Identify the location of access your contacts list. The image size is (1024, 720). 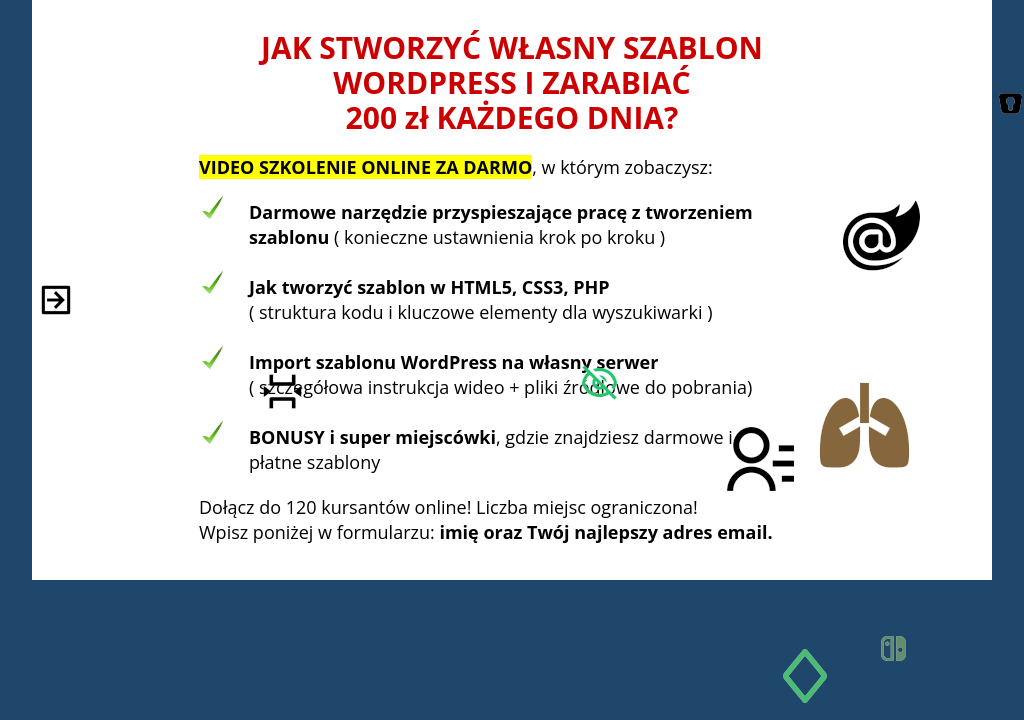
(757, 460).